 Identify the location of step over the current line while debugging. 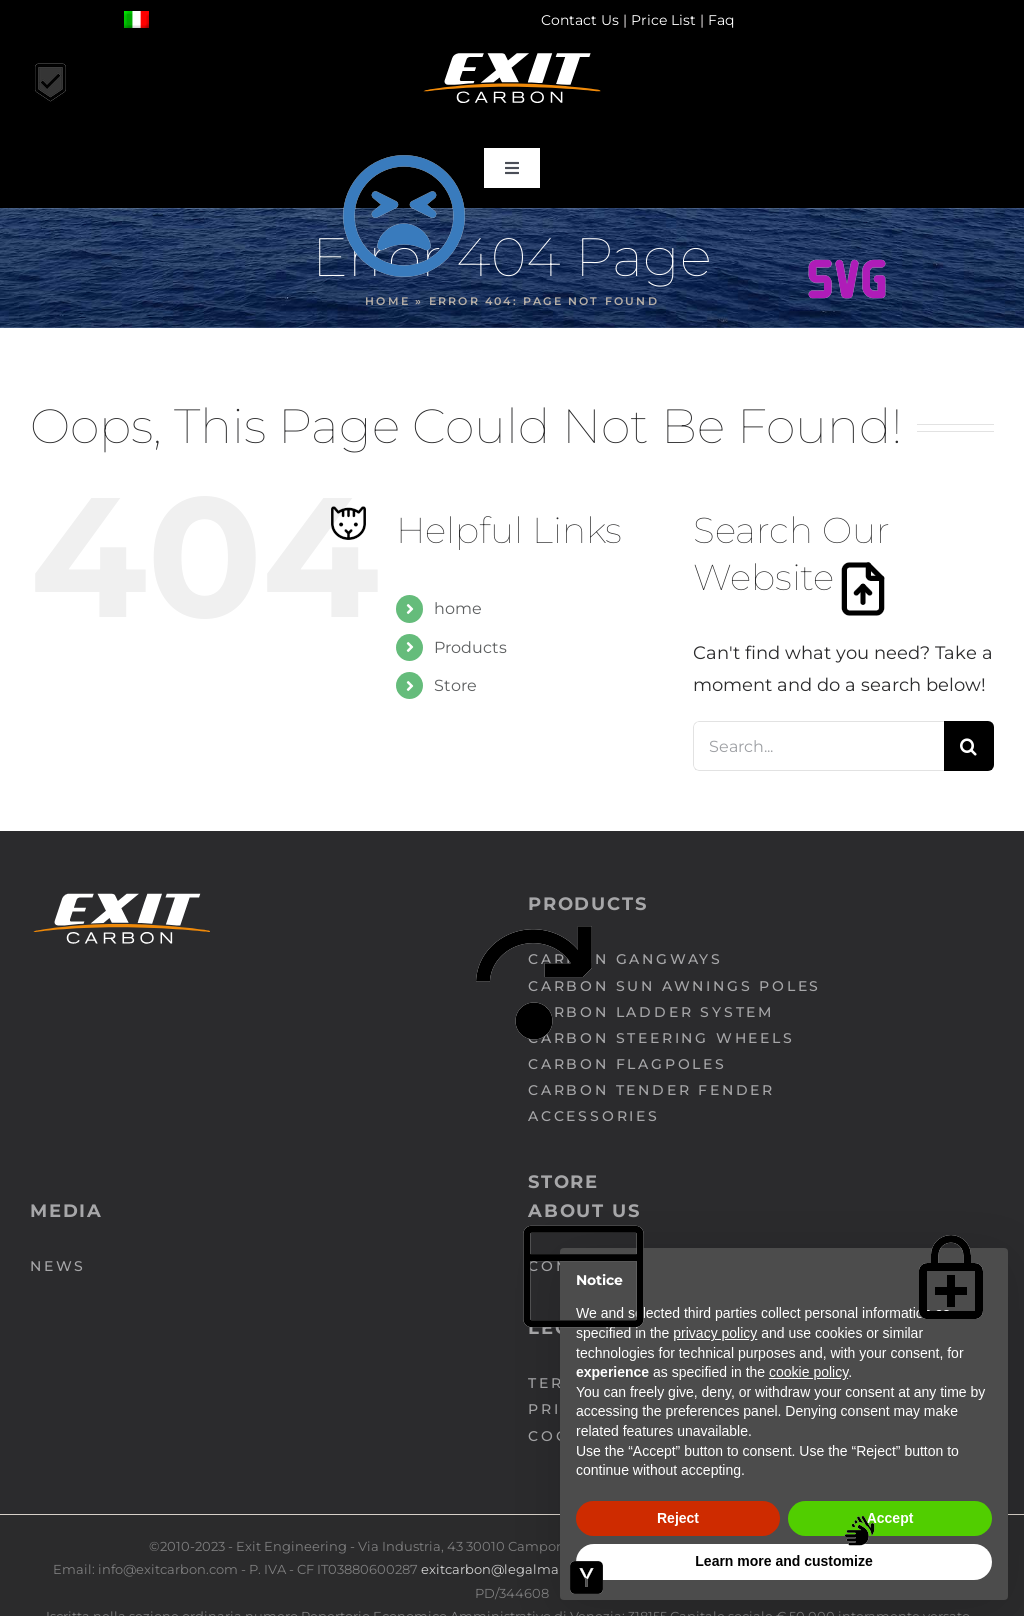
(534, 984).